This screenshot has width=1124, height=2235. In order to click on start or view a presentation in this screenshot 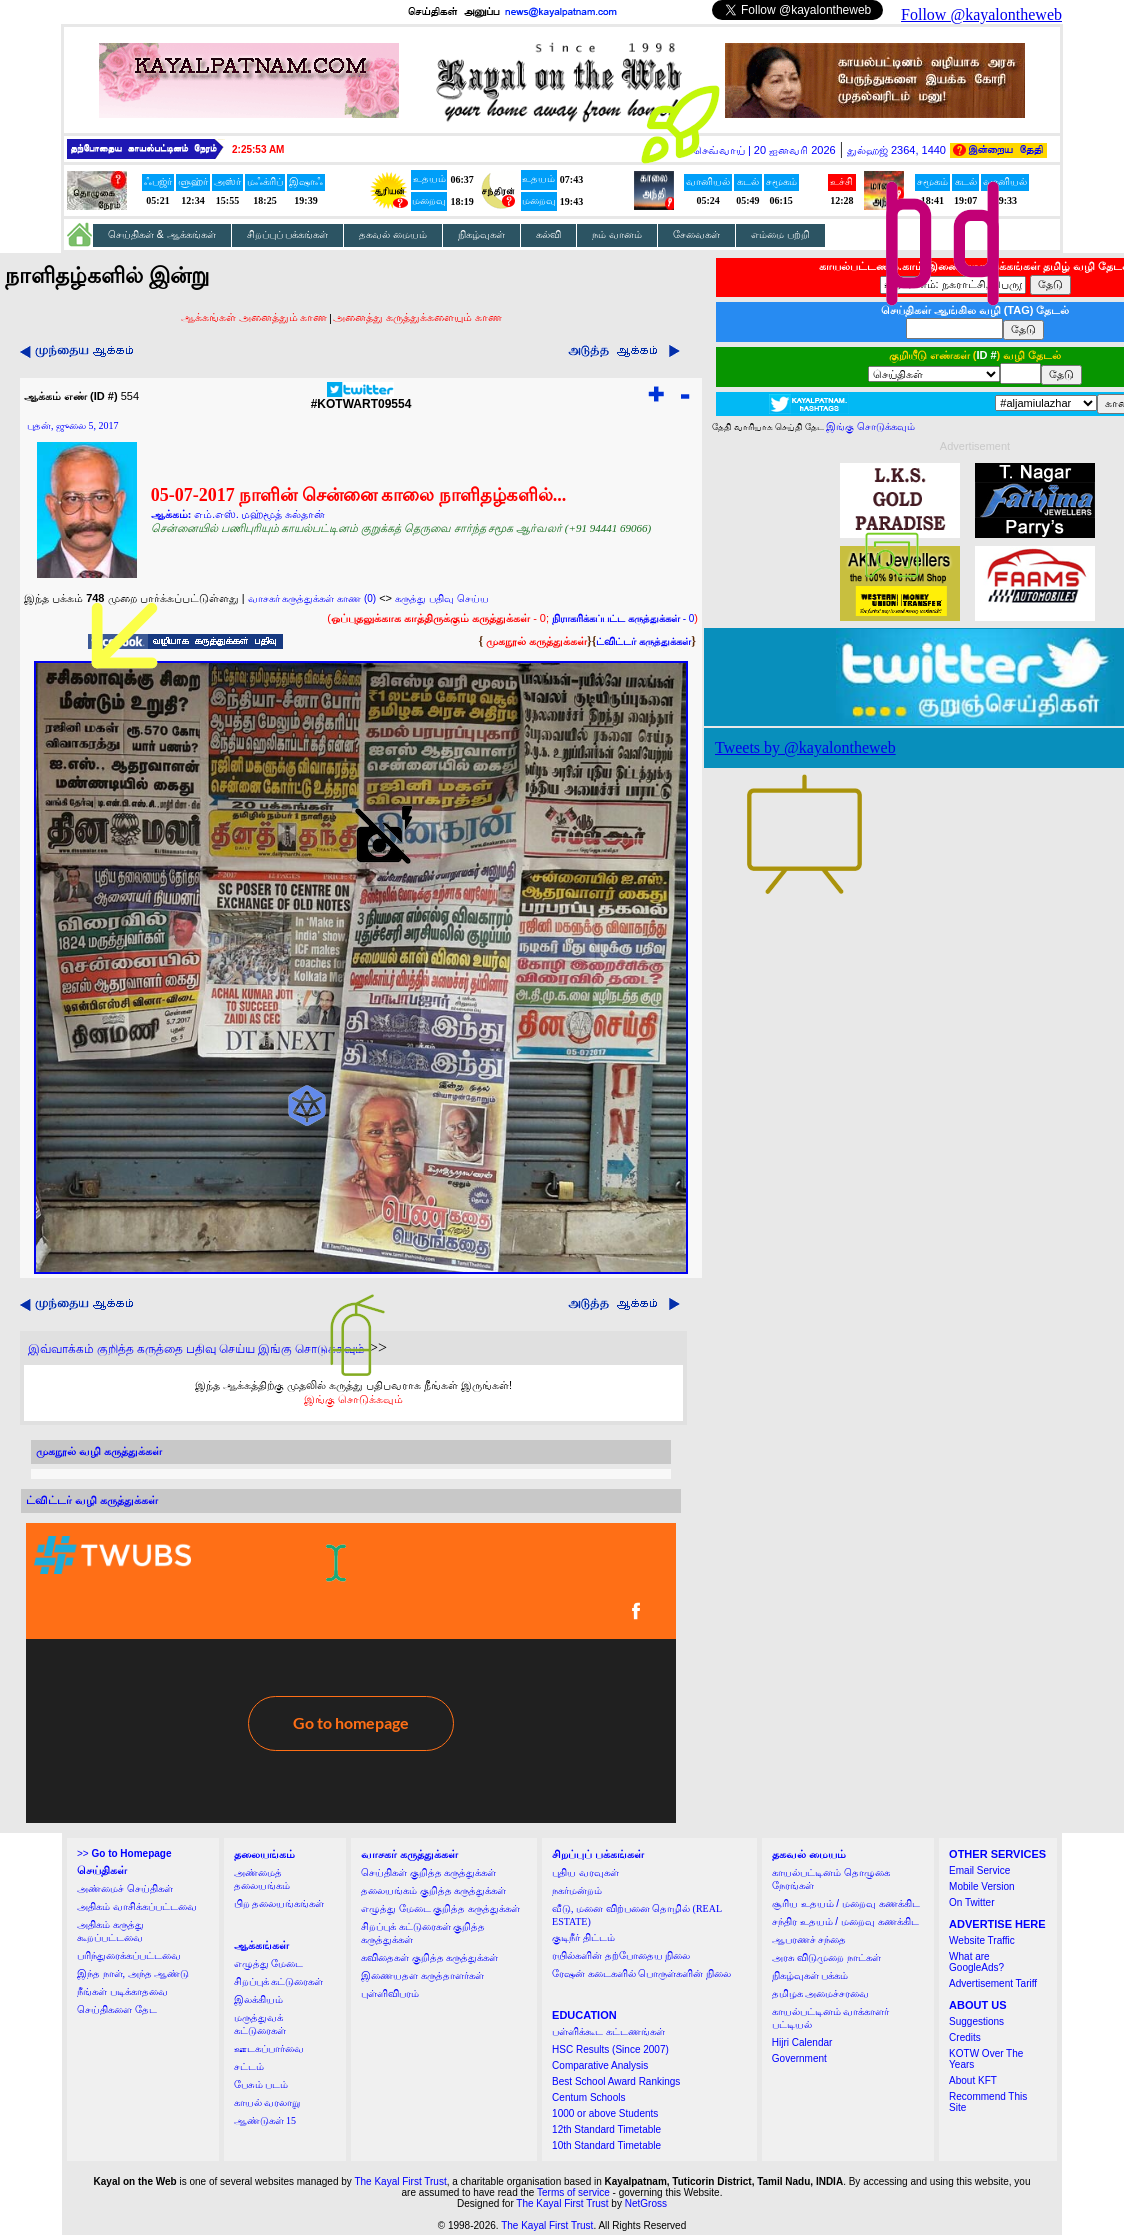, I will do `click(804, 836)`.